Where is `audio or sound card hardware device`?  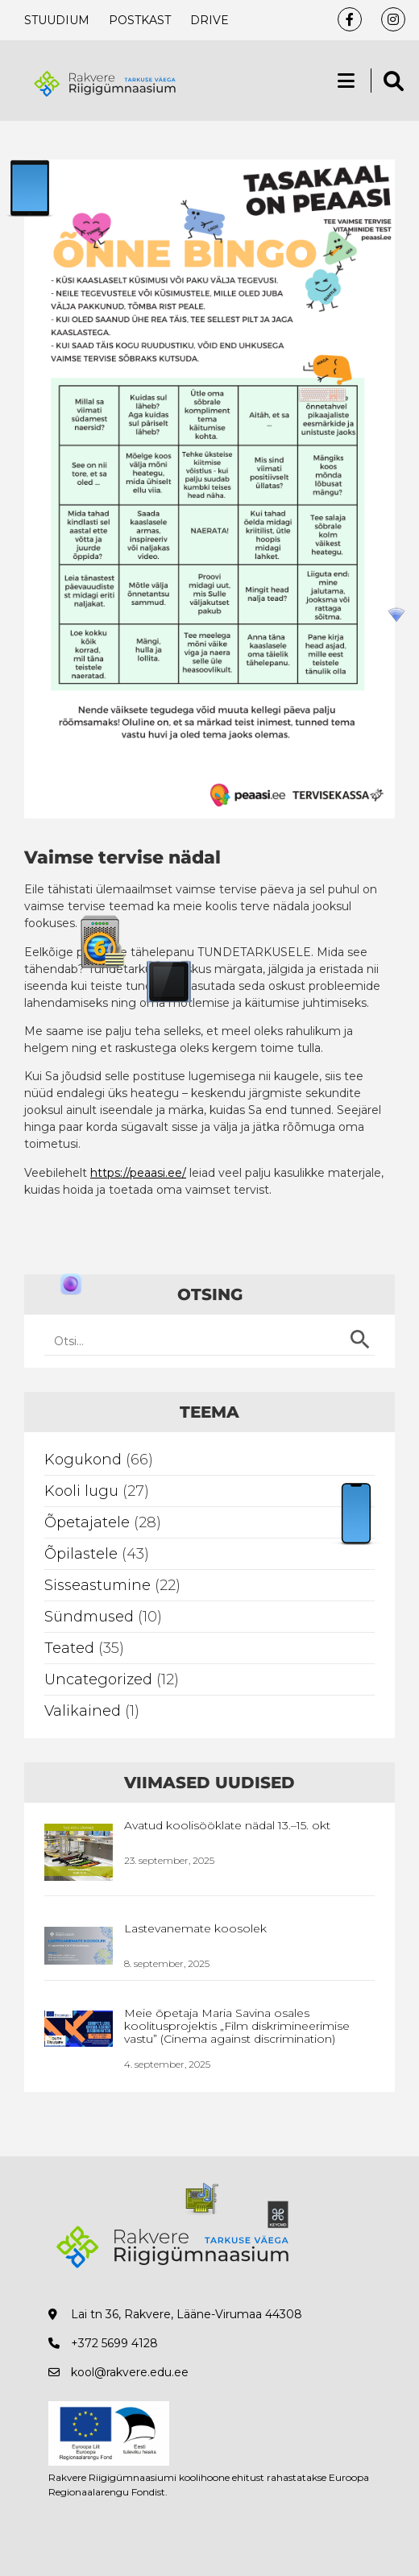
audio or sound card hardware device is located at coordinates (201, 2198).